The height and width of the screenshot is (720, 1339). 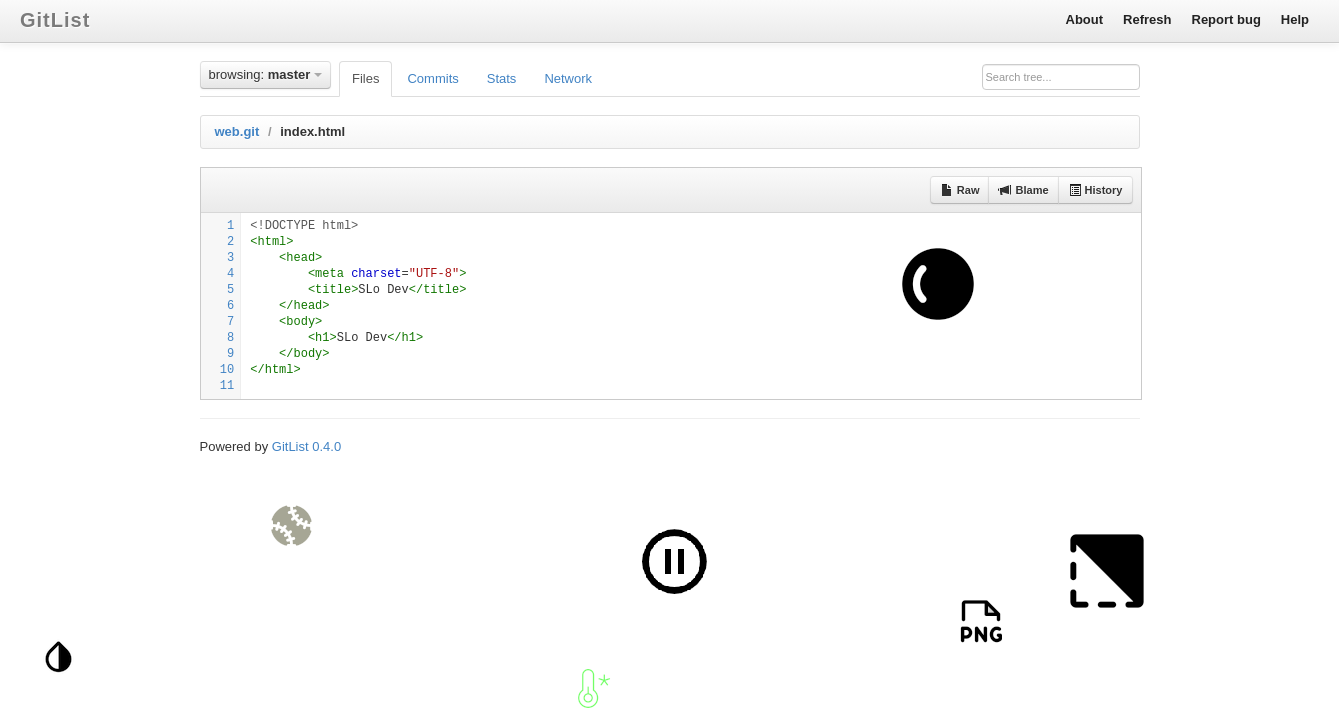 I want to click on invert current selection, so click(x=1107, y=571).